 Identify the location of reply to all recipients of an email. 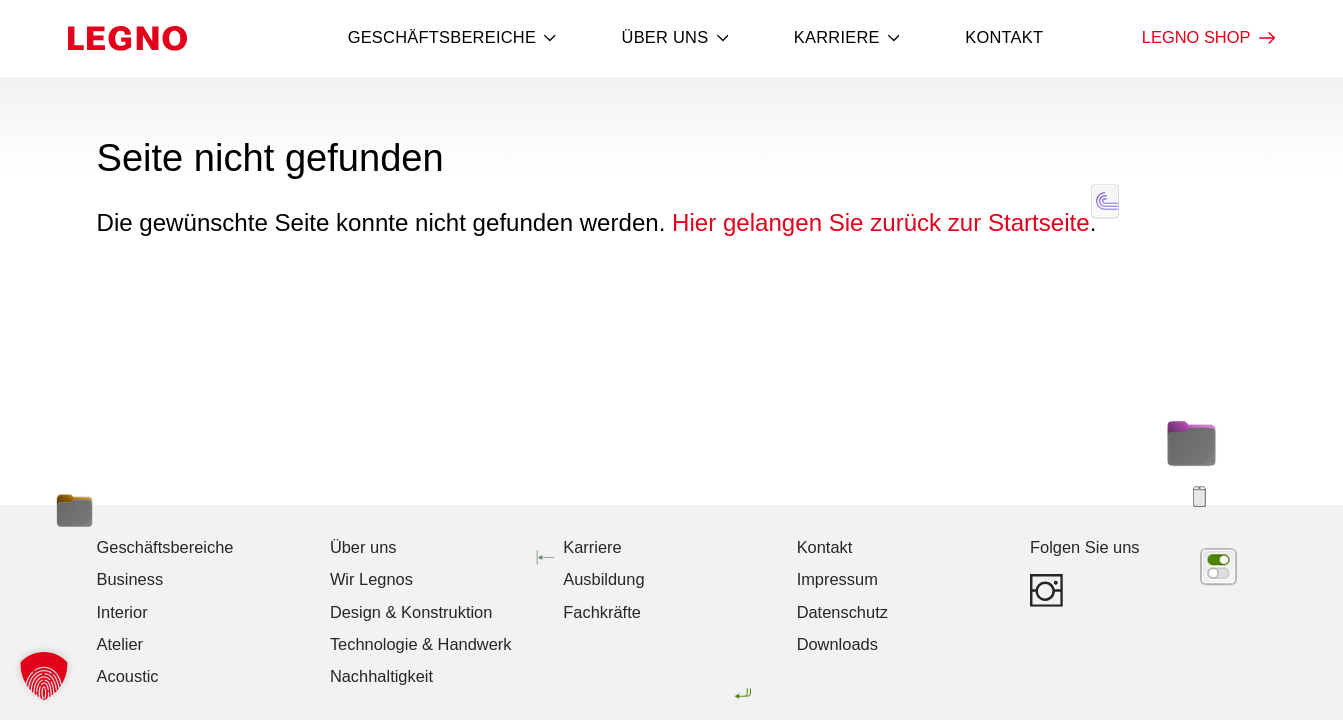
(742, 692).